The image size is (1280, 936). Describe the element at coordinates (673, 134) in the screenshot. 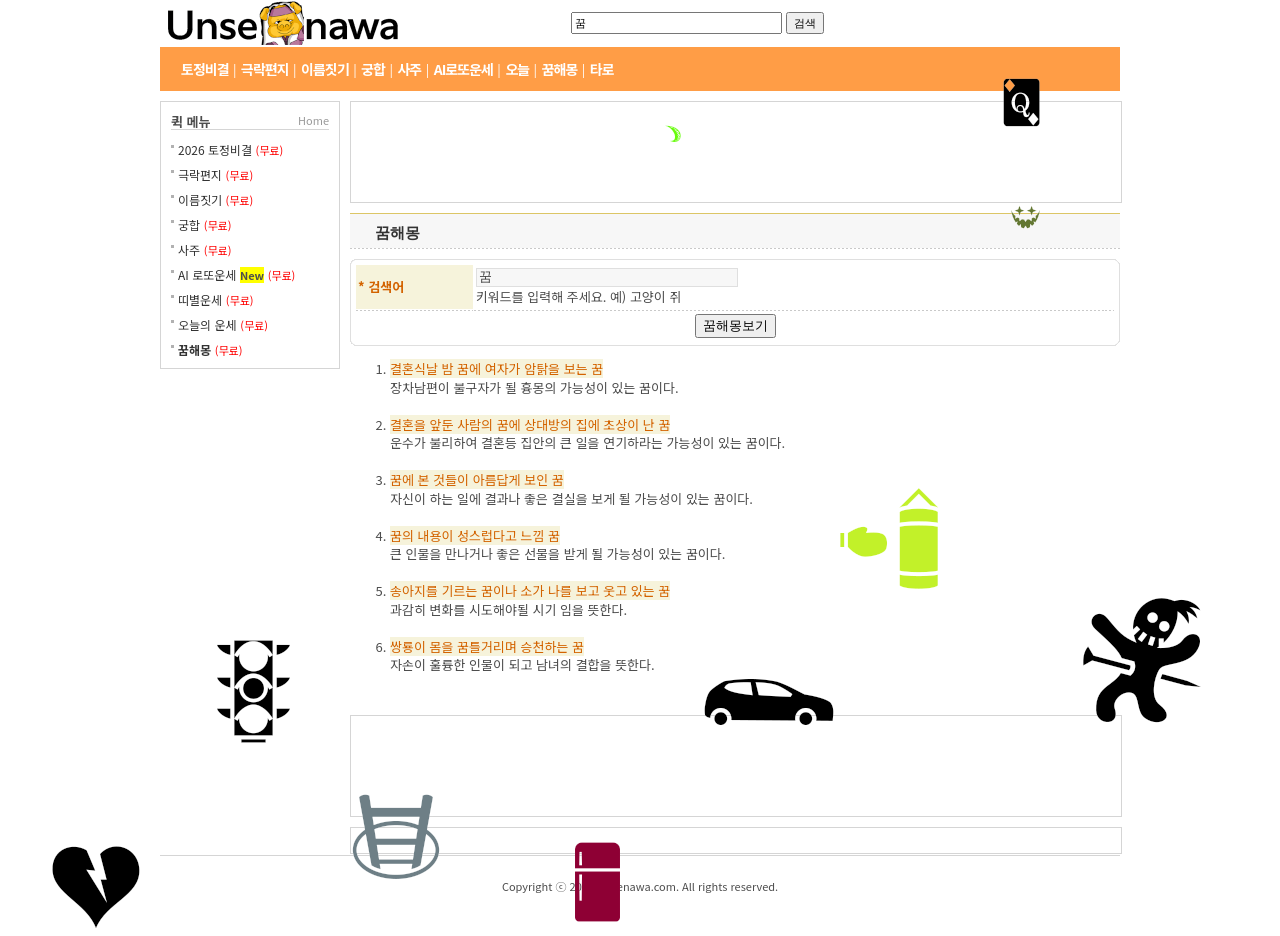

I see `indicates a slash or cutting attack action` at that location.